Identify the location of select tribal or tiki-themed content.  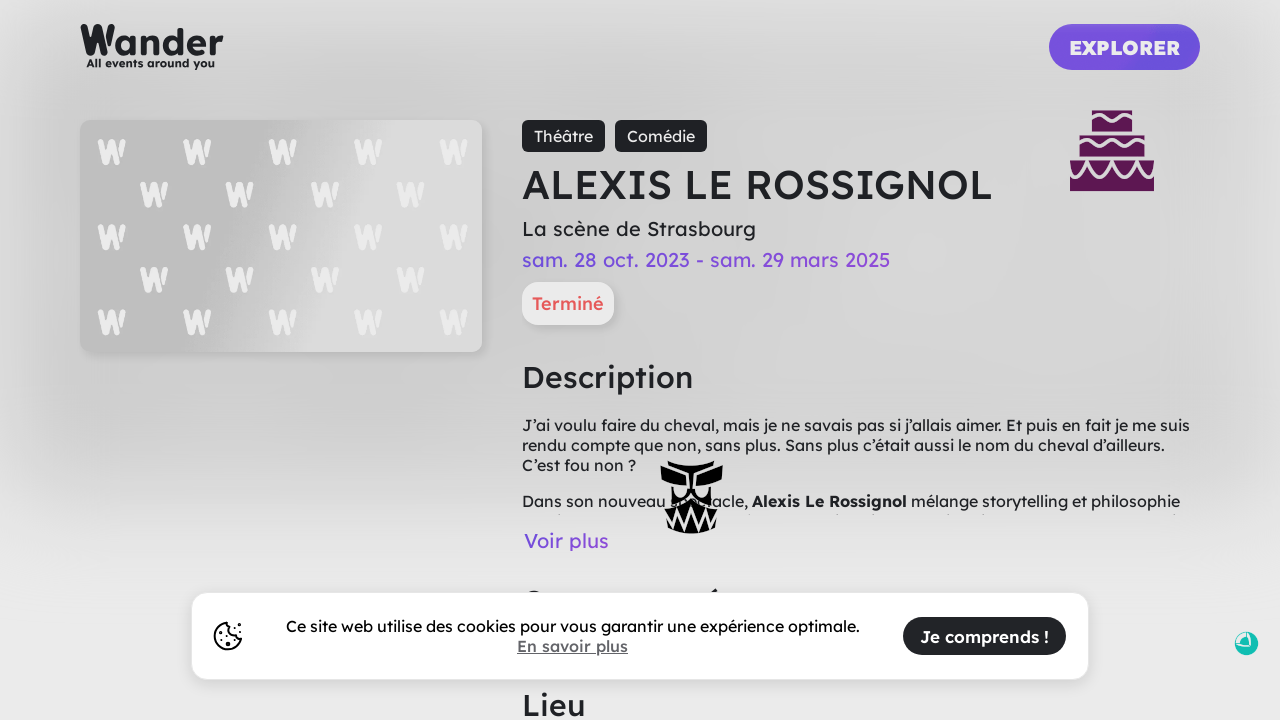
(690, 496).